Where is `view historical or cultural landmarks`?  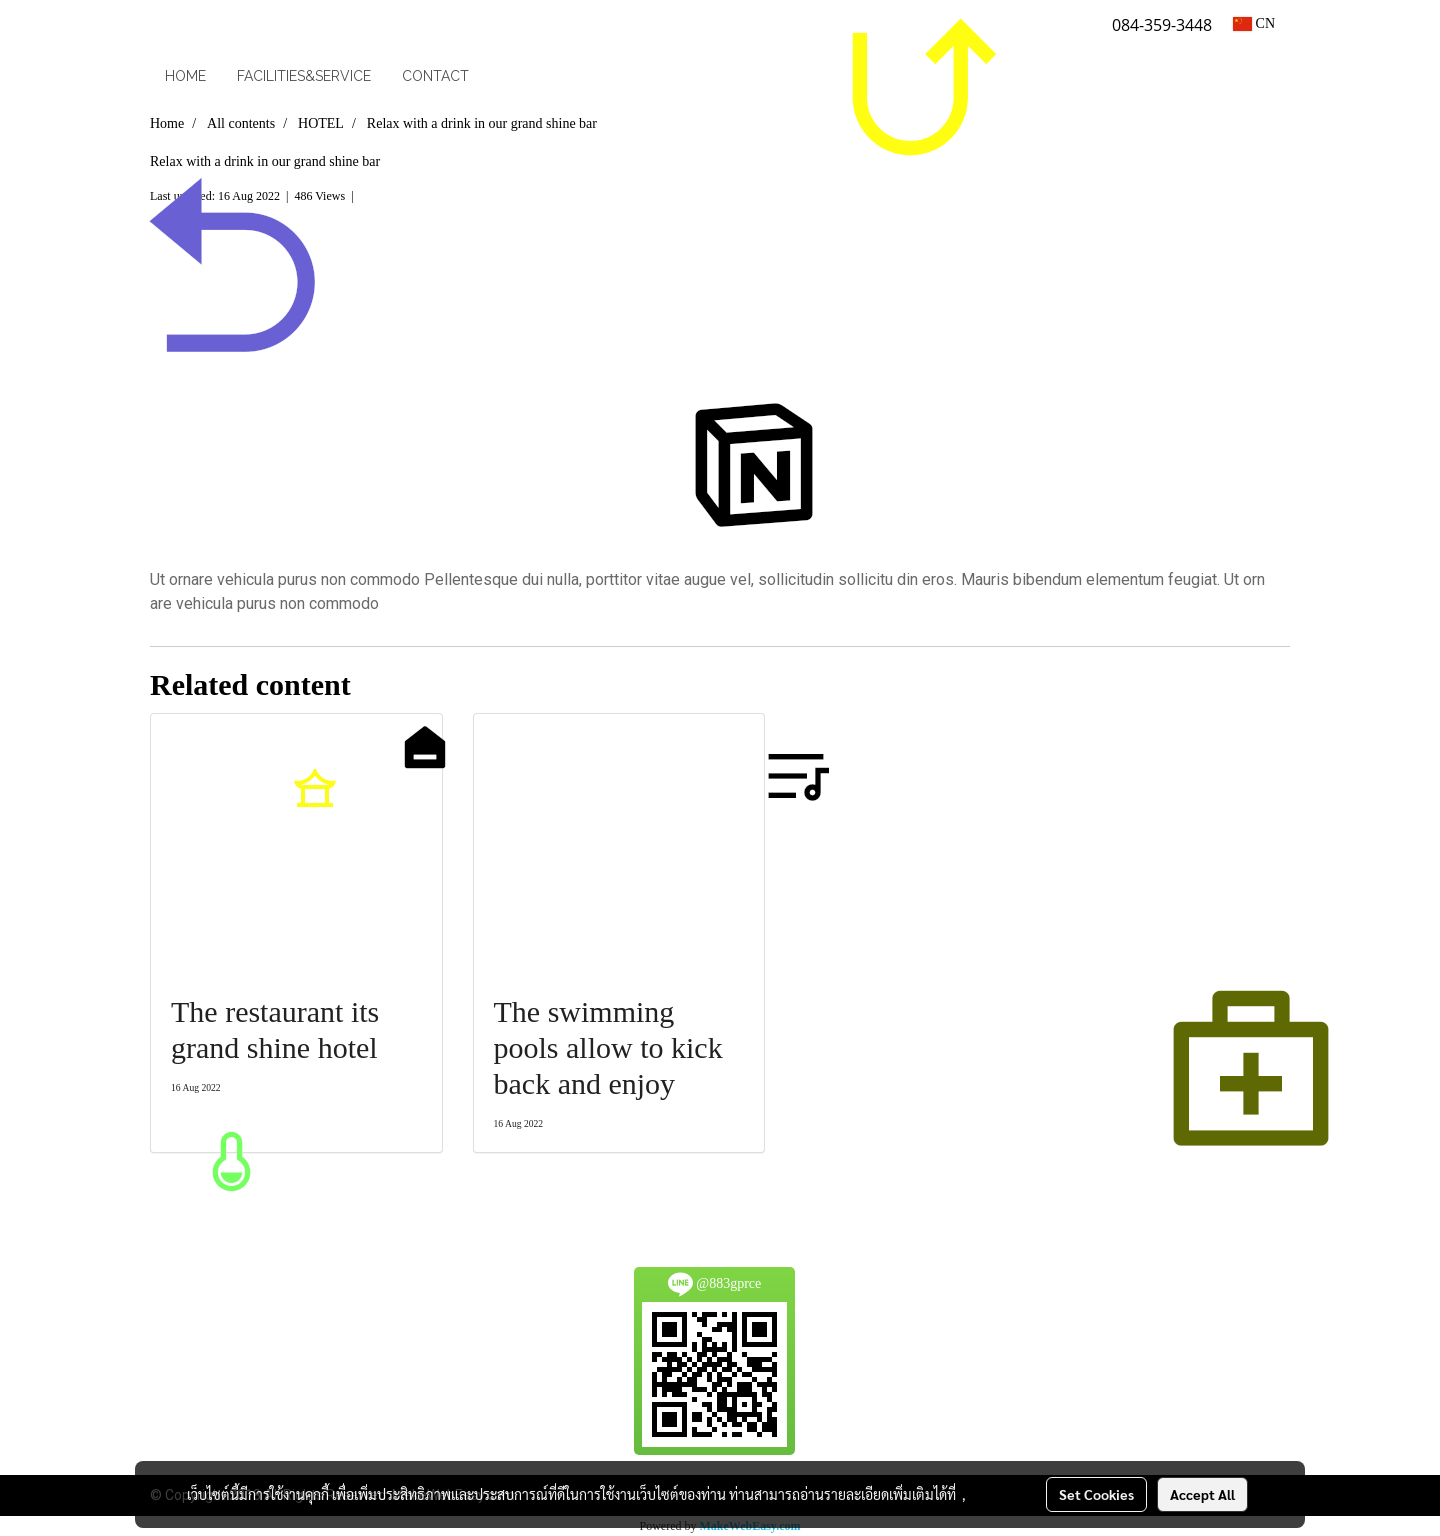
view historical or cultural landmarks is located at coordinates (315, 789).